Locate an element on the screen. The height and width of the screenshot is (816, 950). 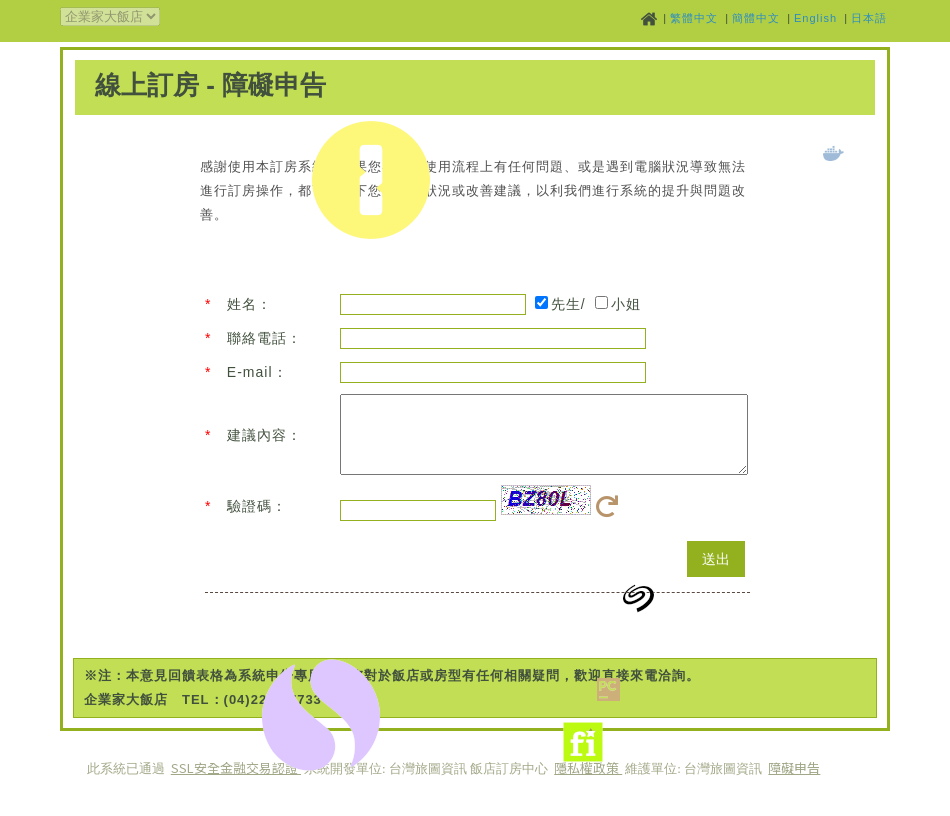
open Docker container management is located at coordinates (833, 153).